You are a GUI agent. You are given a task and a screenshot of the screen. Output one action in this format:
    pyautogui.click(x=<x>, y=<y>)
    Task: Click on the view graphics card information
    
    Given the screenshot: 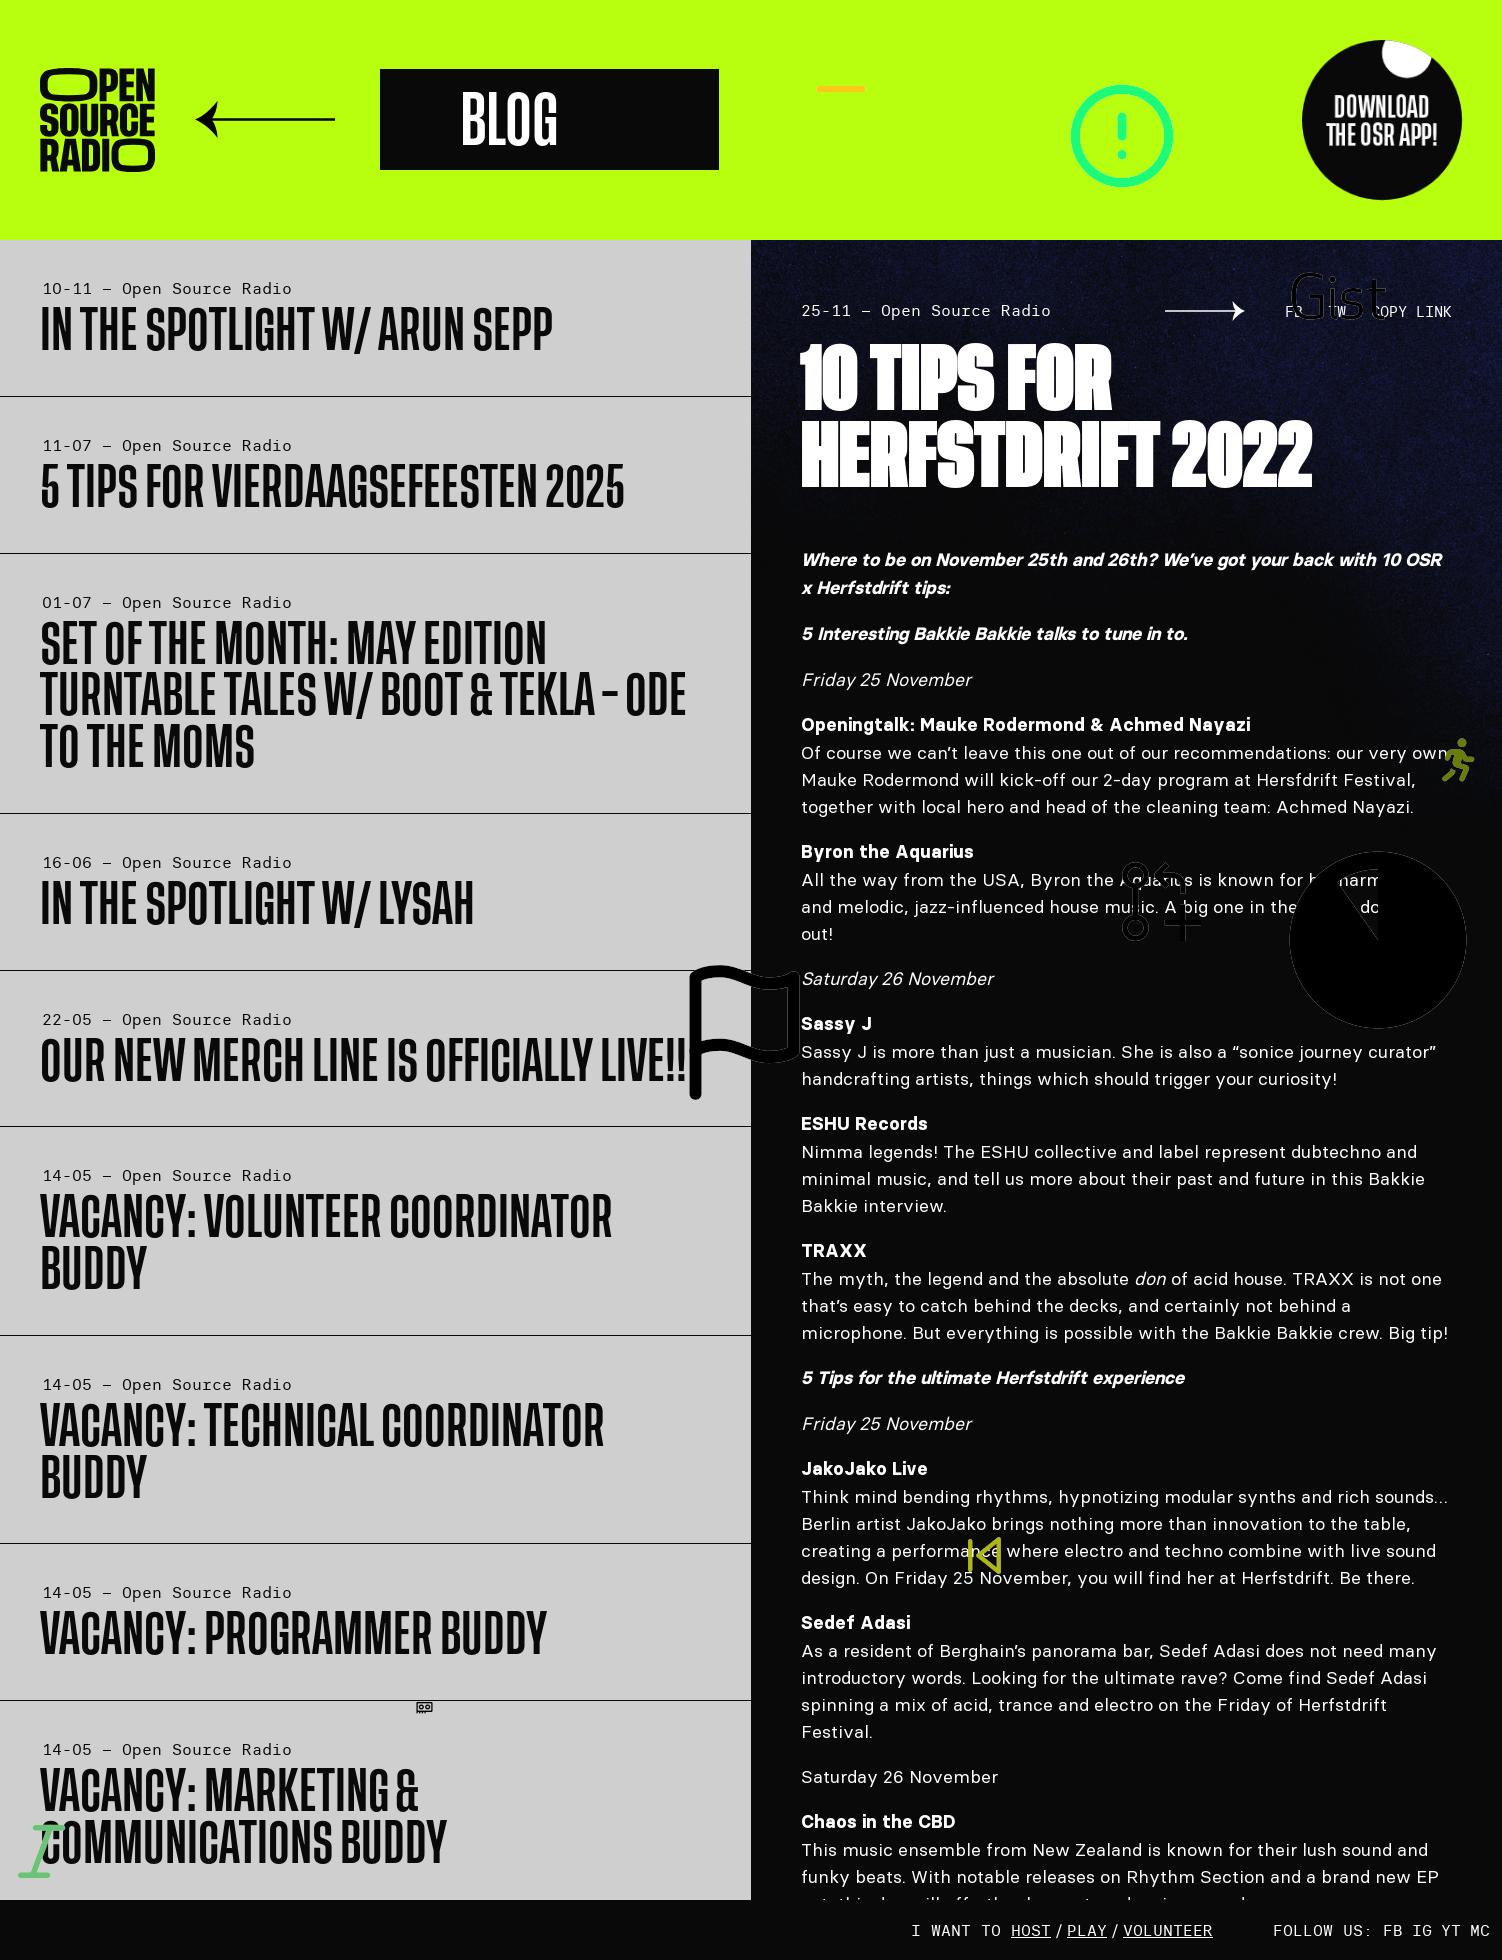 What is the action you would take?
    pyautogui.click(x=424, y=1707)
    